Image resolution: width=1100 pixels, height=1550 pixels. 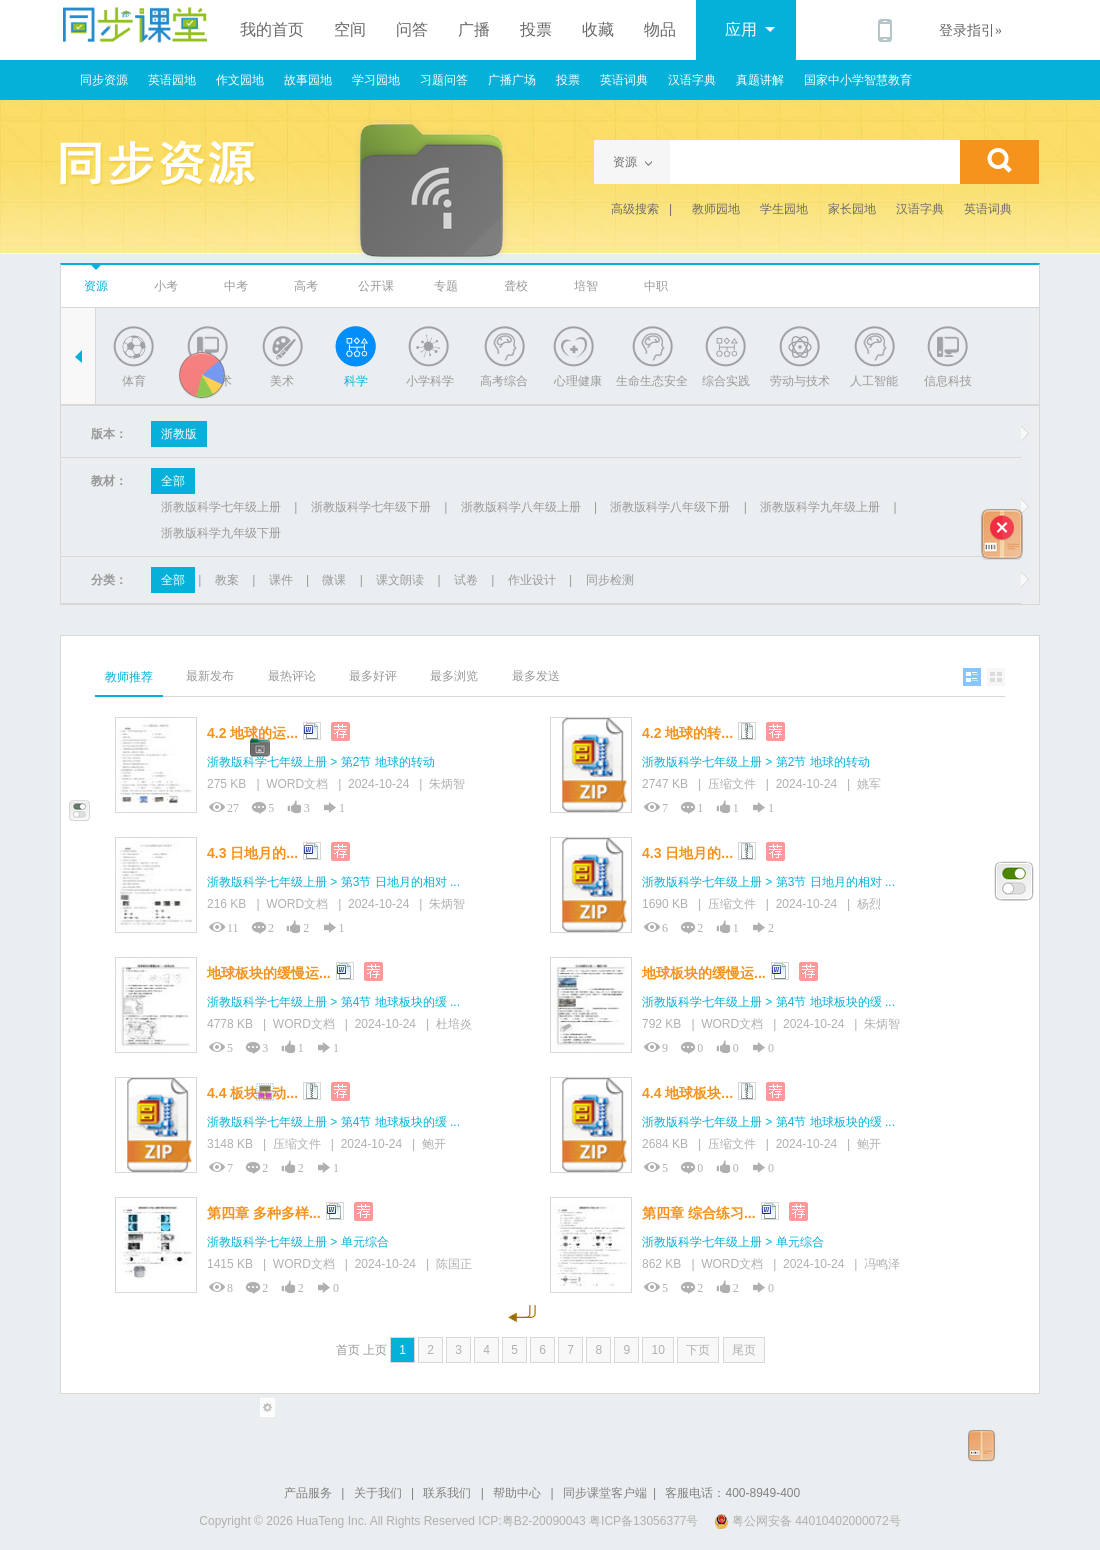 What do you see at coordinates (981, 1445) in the screenshot?
I see `open package manager application` at bounding box center [981, 1445].